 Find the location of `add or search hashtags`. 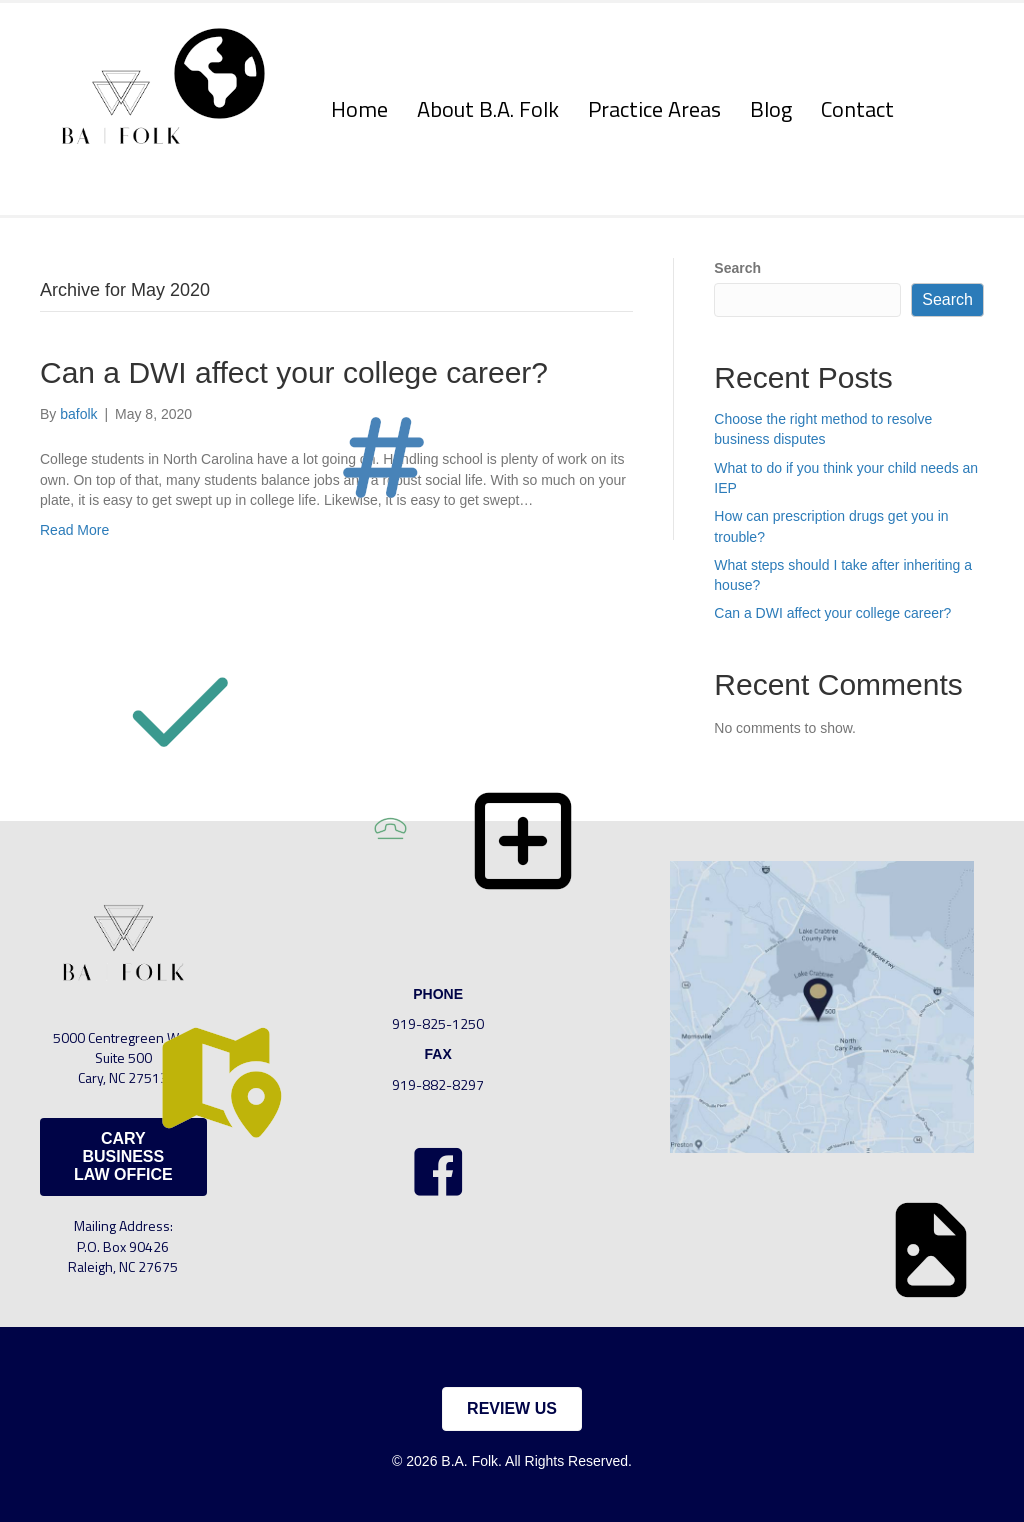

add or search hashtags is located at coordinates (383, 457).